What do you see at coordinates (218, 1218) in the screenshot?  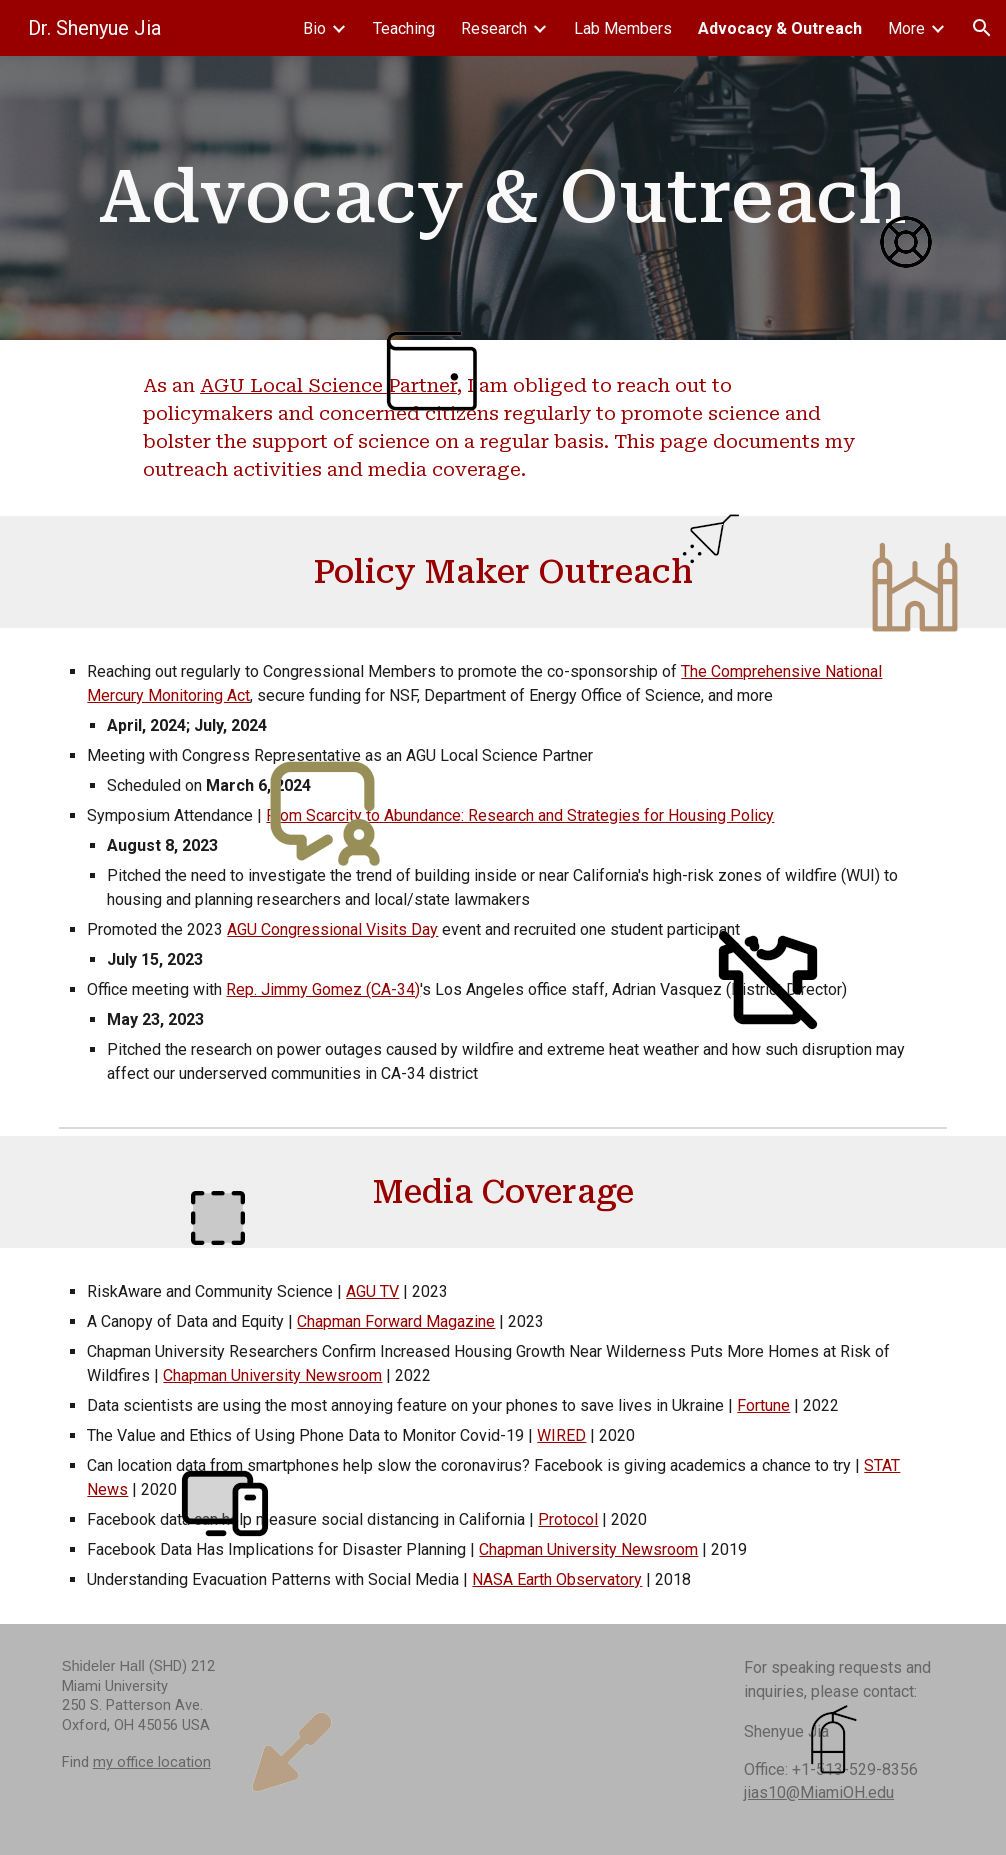 I see `select or highlight an area` at bounding box center [218, 1218].